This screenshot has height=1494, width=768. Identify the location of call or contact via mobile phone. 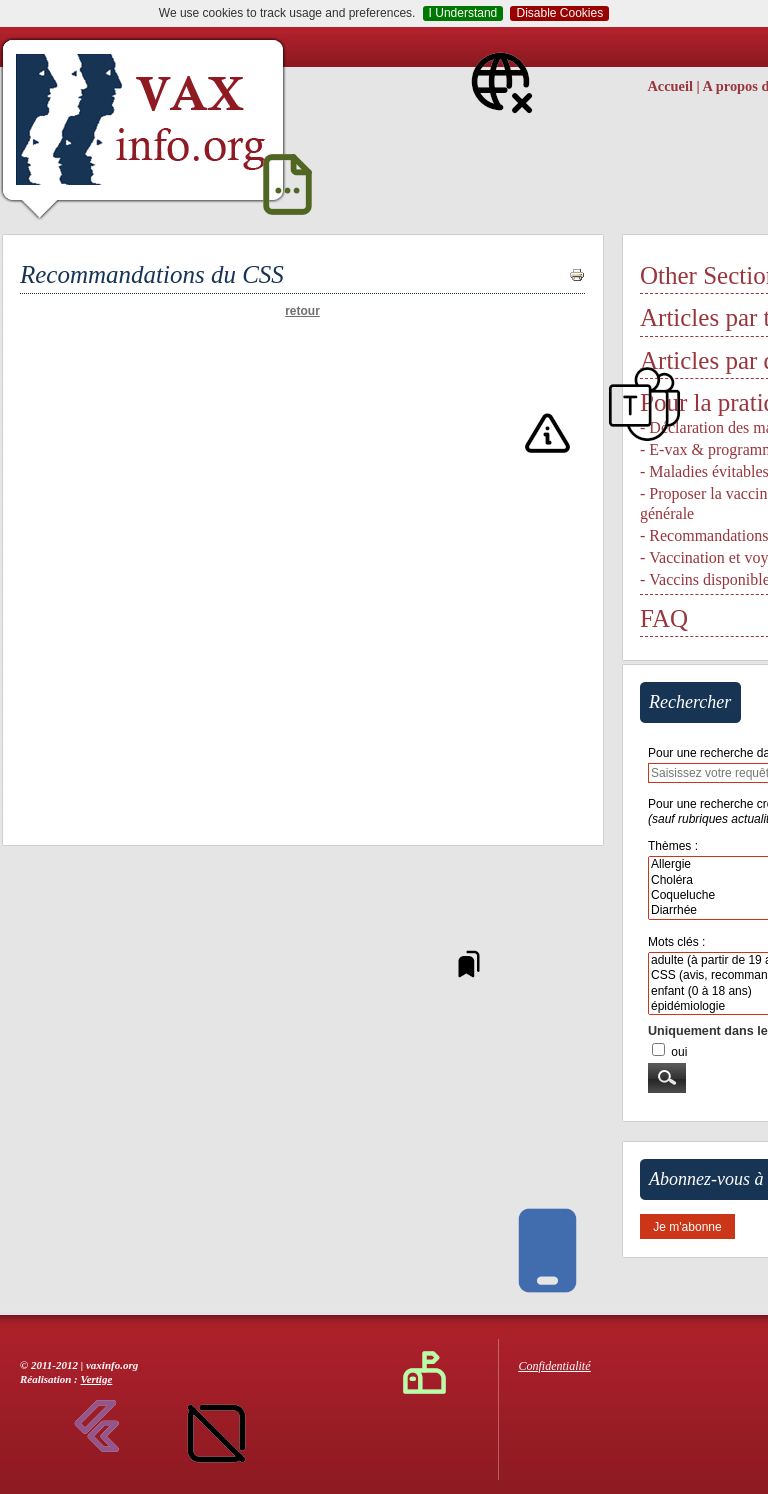
(547, 1250).